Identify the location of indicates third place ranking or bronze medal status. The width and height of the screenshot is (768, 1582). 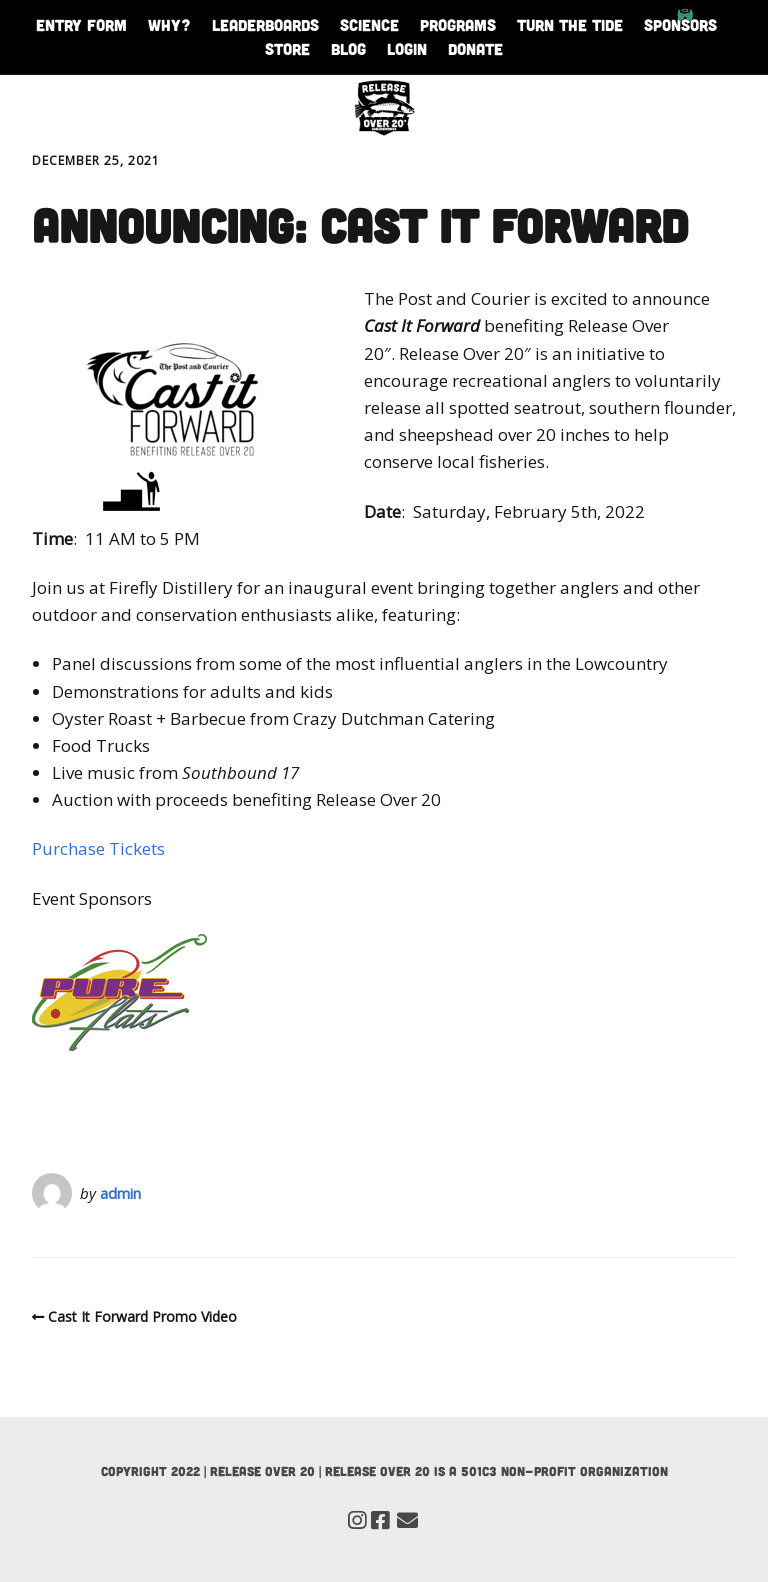
(131, 482).